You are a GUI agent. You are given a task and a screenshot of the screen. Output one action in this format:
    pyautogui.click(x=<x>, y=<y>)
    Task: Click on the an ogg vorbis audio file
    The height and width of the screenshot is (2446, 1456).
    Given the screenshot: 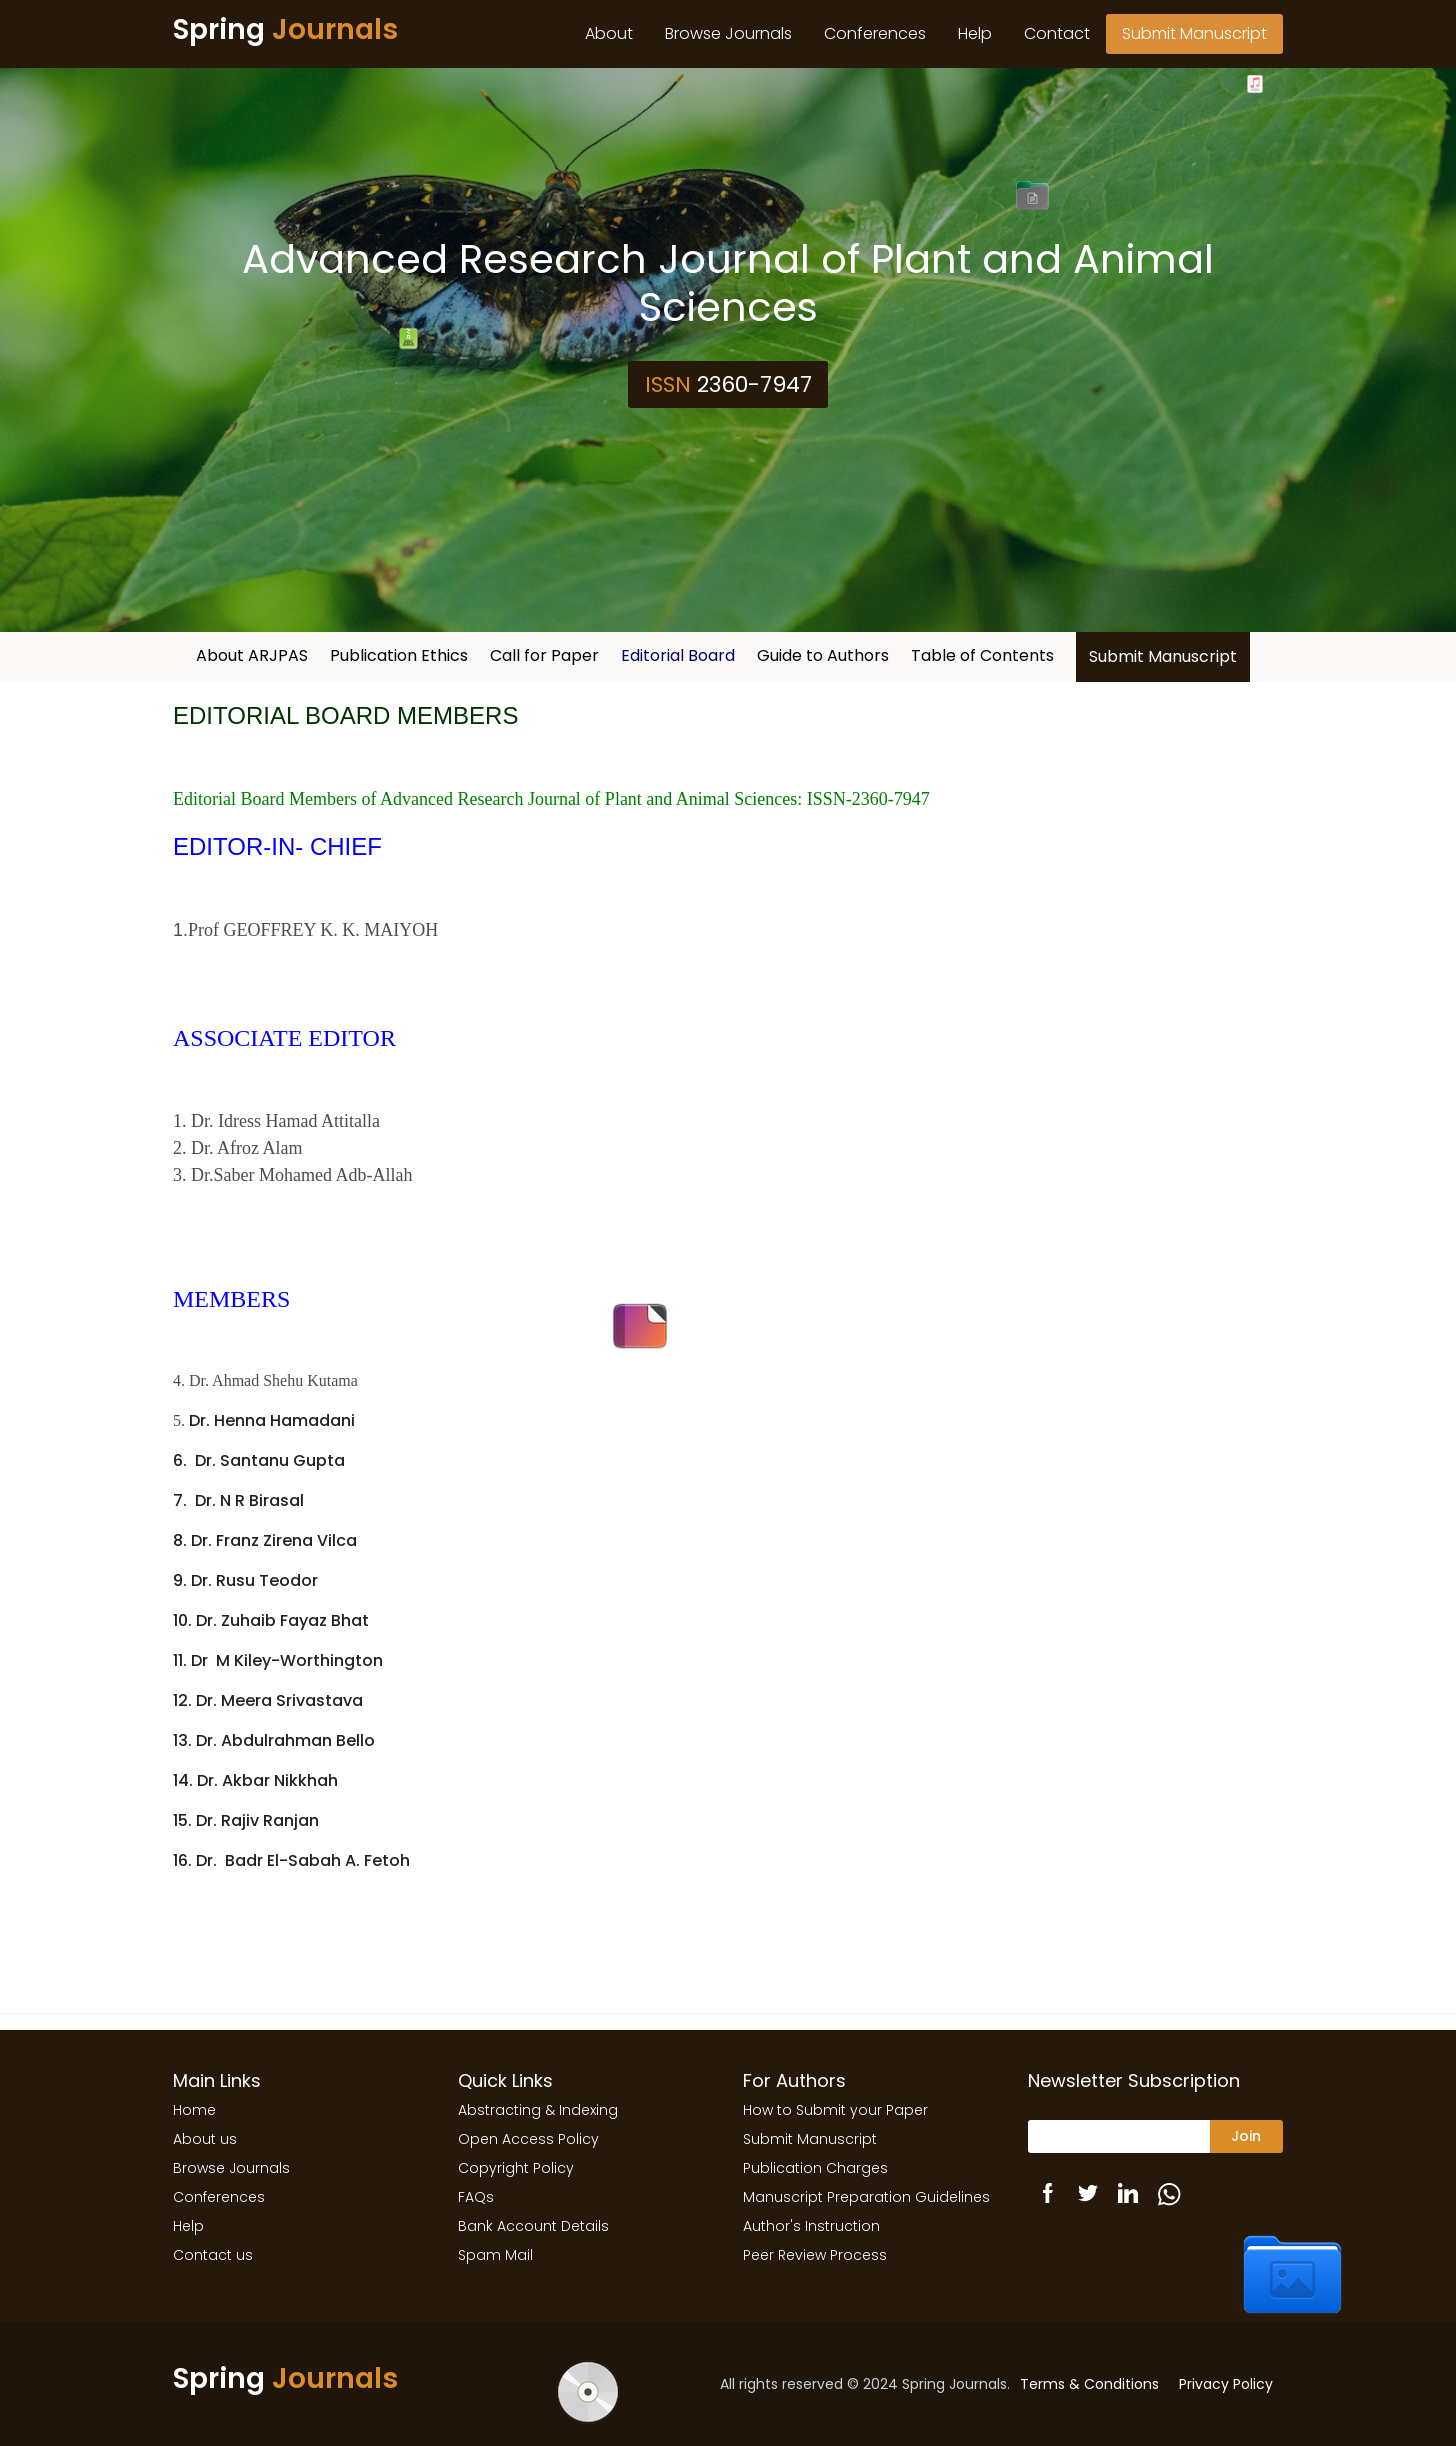 What is the action you would take?
    pyautogui.click(x=1255, y=84)
    